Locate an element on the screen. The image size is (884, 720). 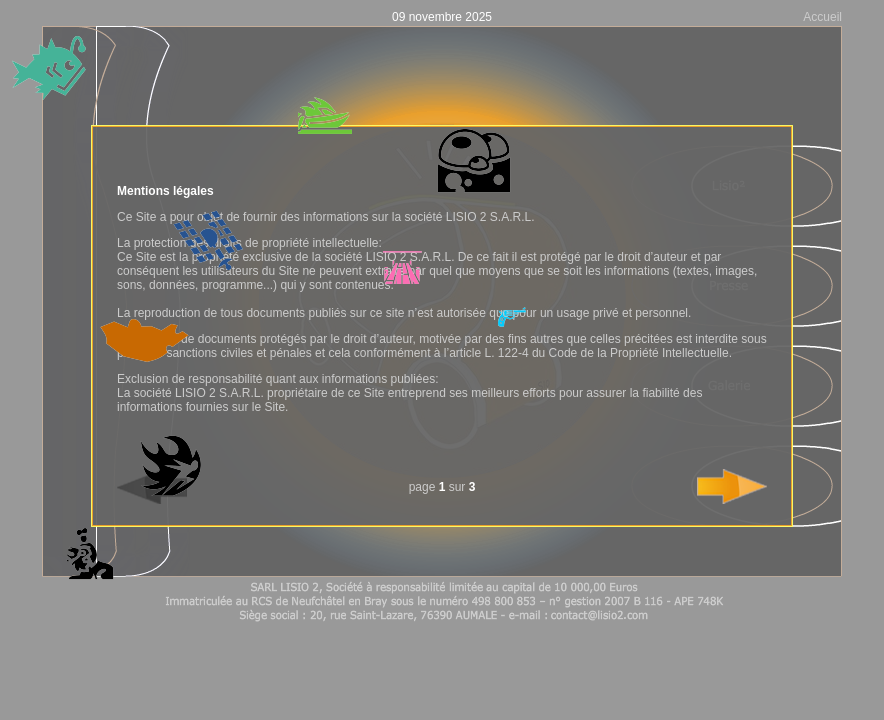
indicates a brewing or crafting process in progress is located at coordinates (474, 156).